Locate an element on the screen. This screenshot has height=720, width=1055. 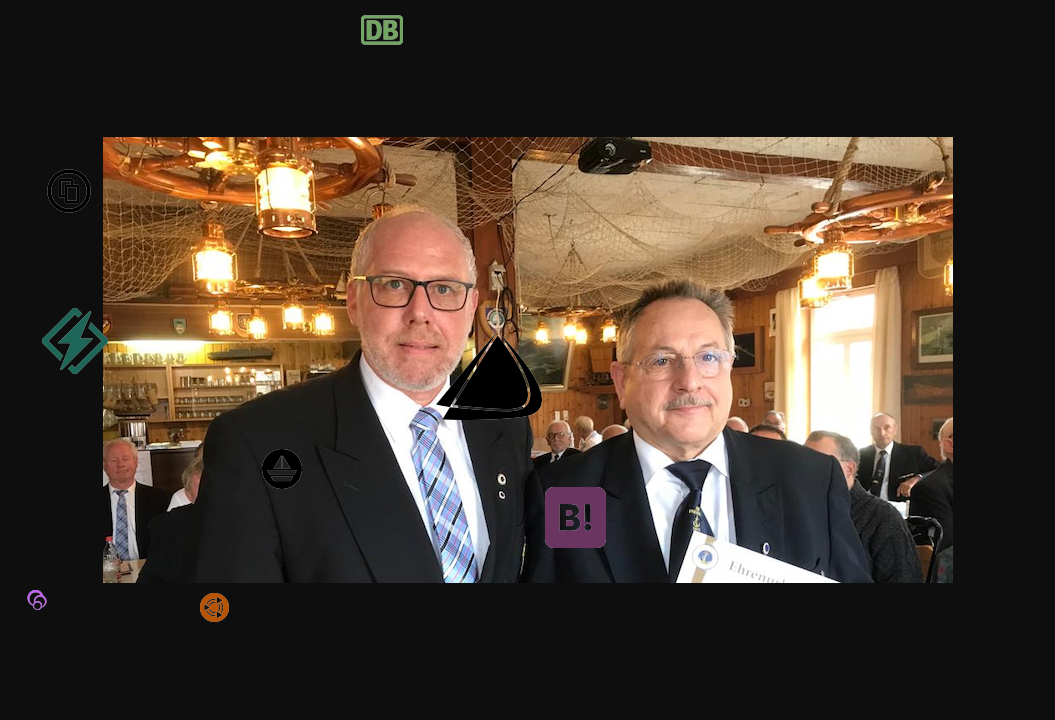
EndeavourOS Linux distribution logo is located at coordinates (489, 376).